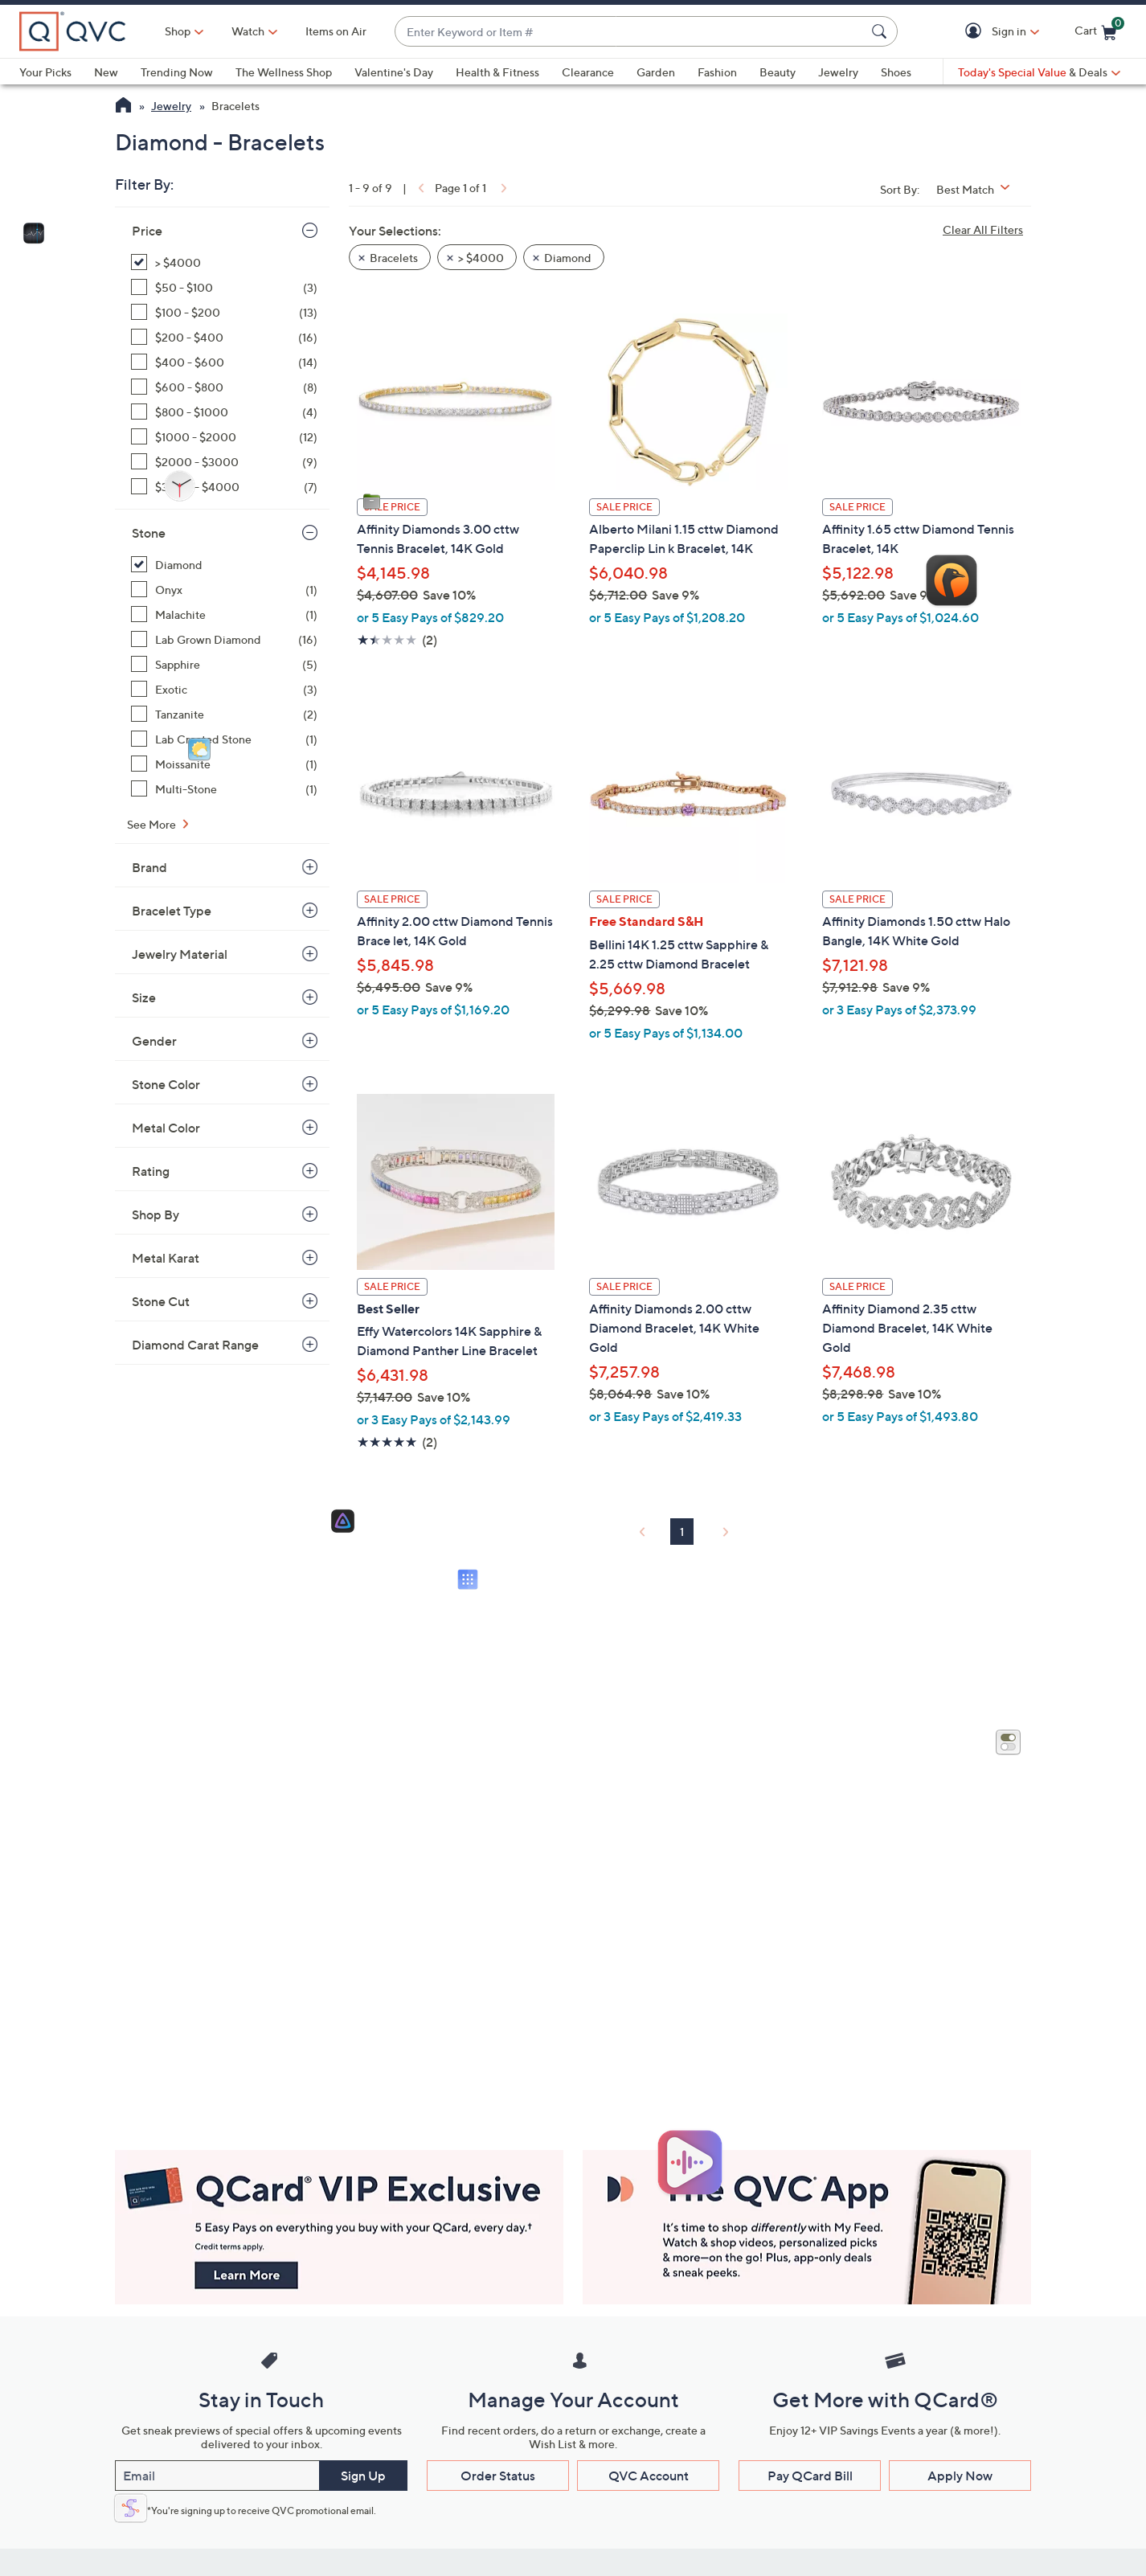 This screenshot has width=1146, height=2576. I want to click on open the weather app, so click(199, 749).